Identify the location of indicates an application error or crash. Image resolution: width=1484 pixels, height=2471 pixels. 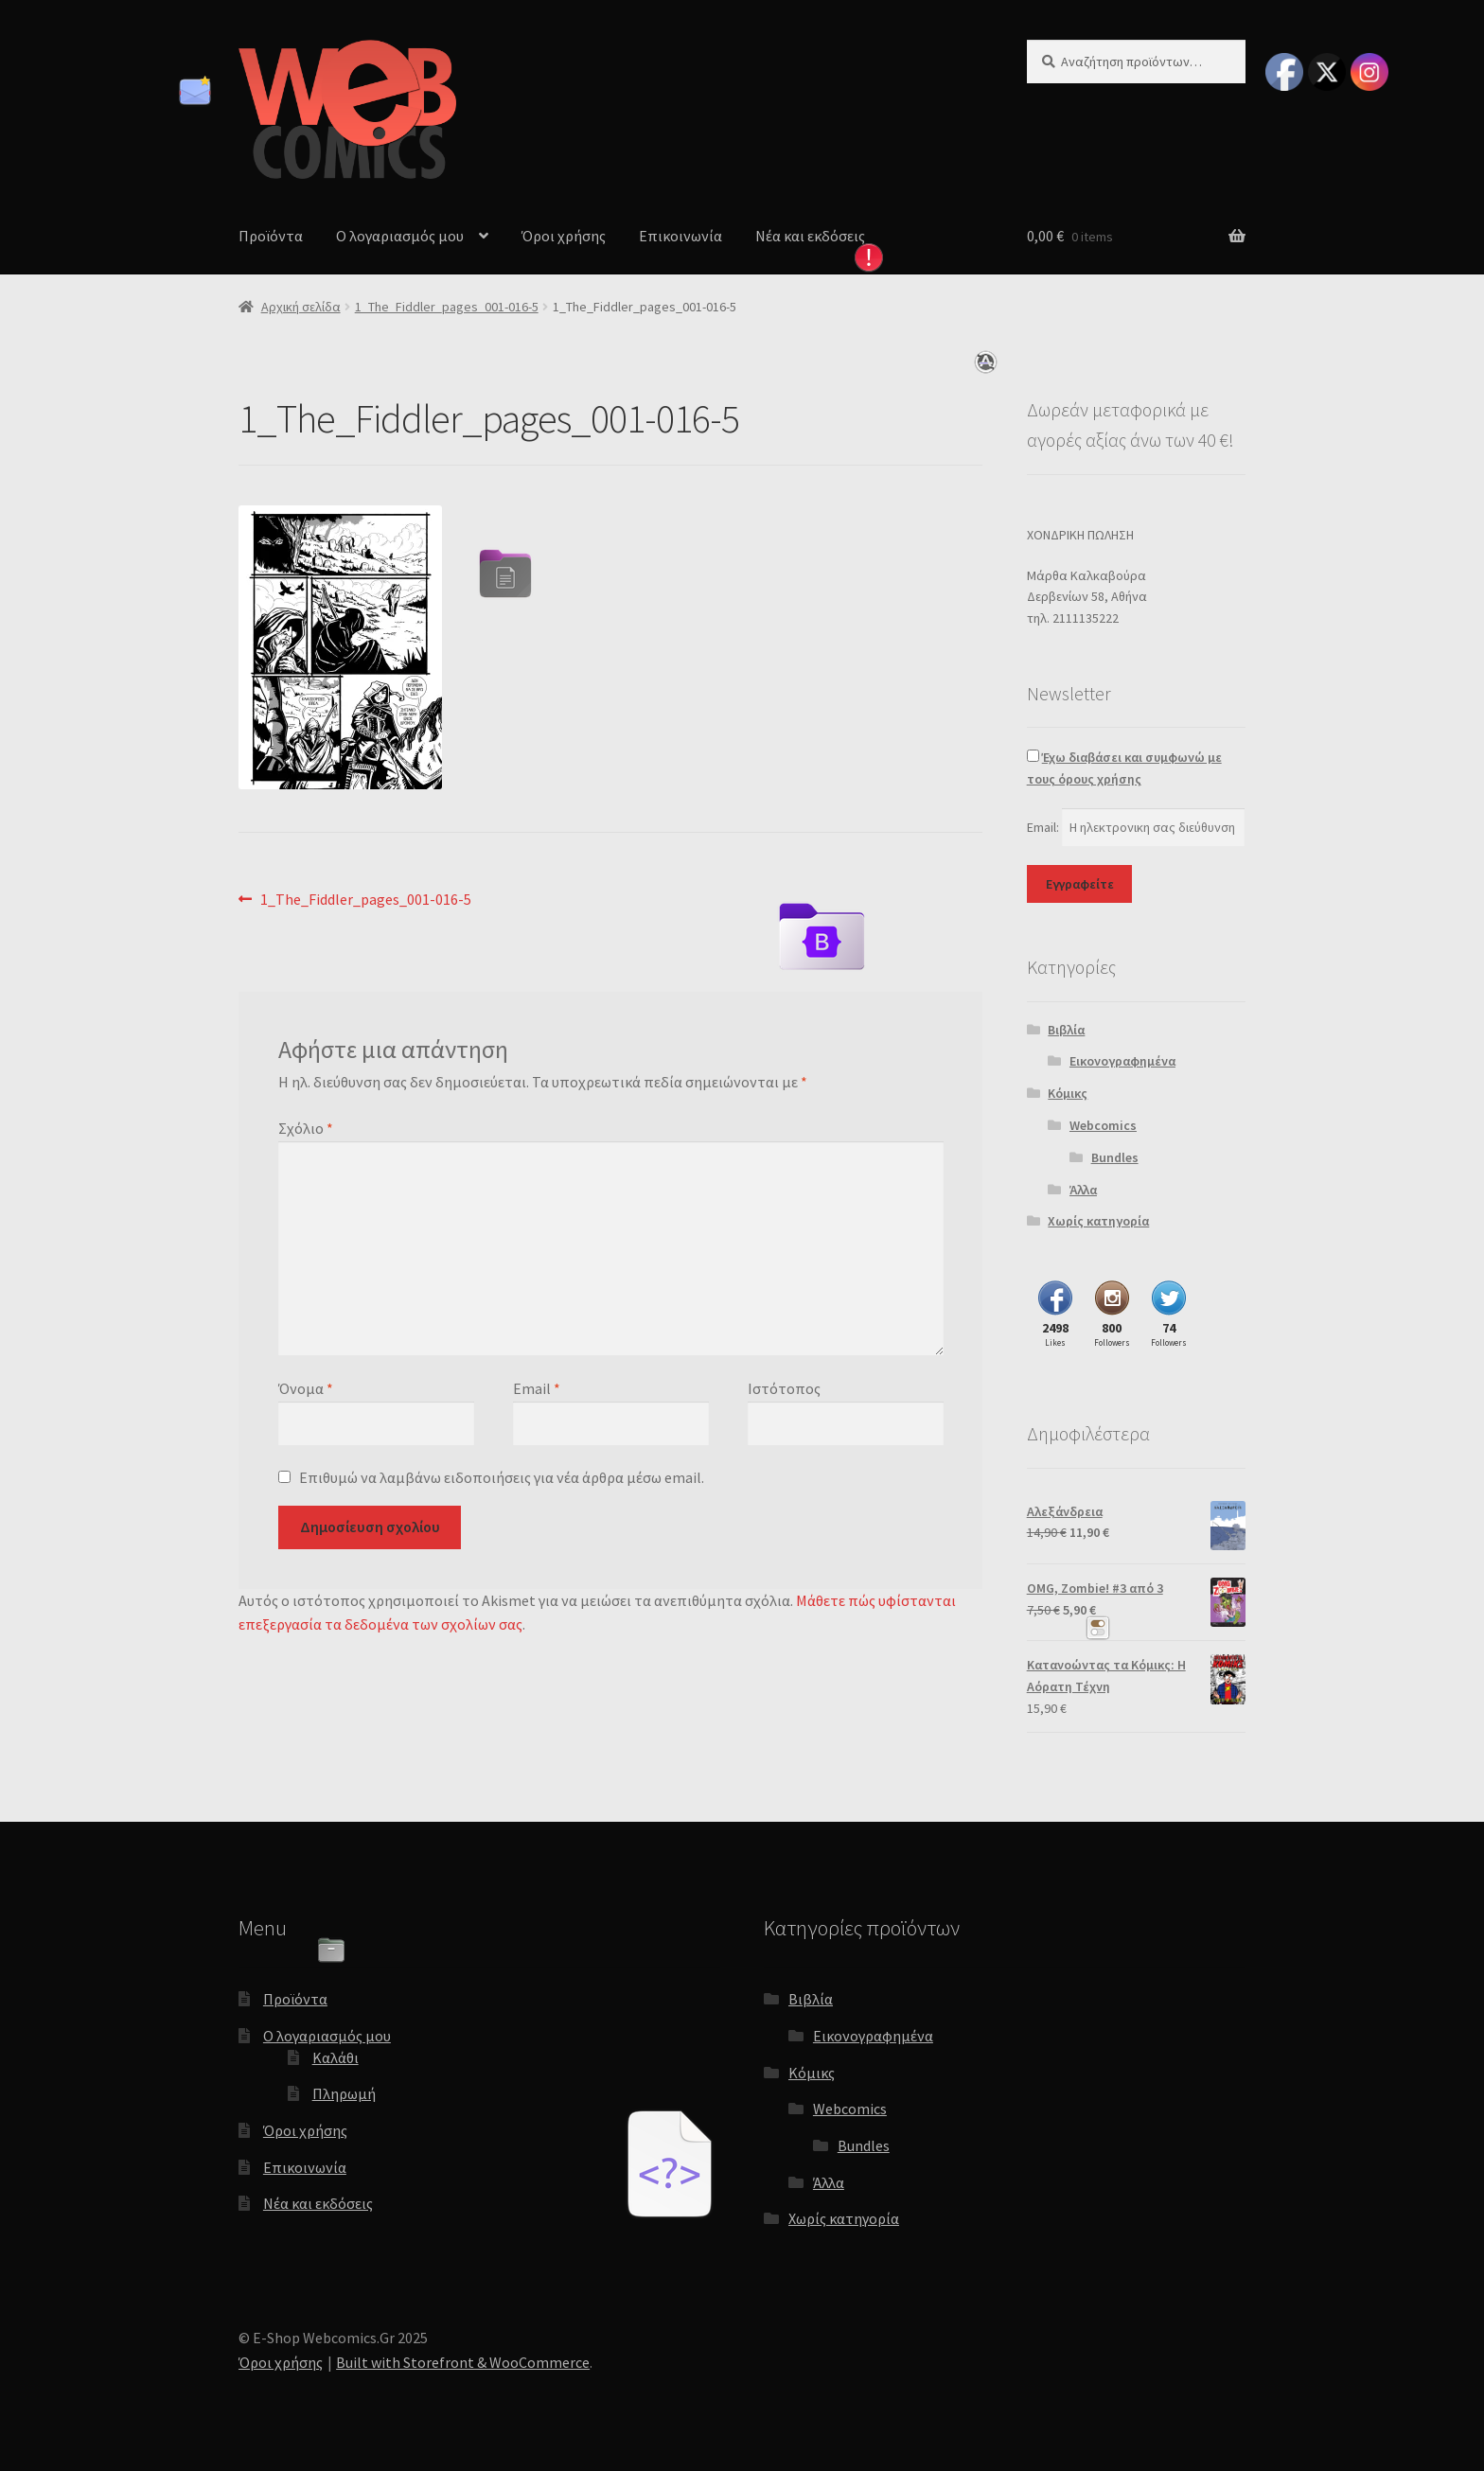
(869, 257).